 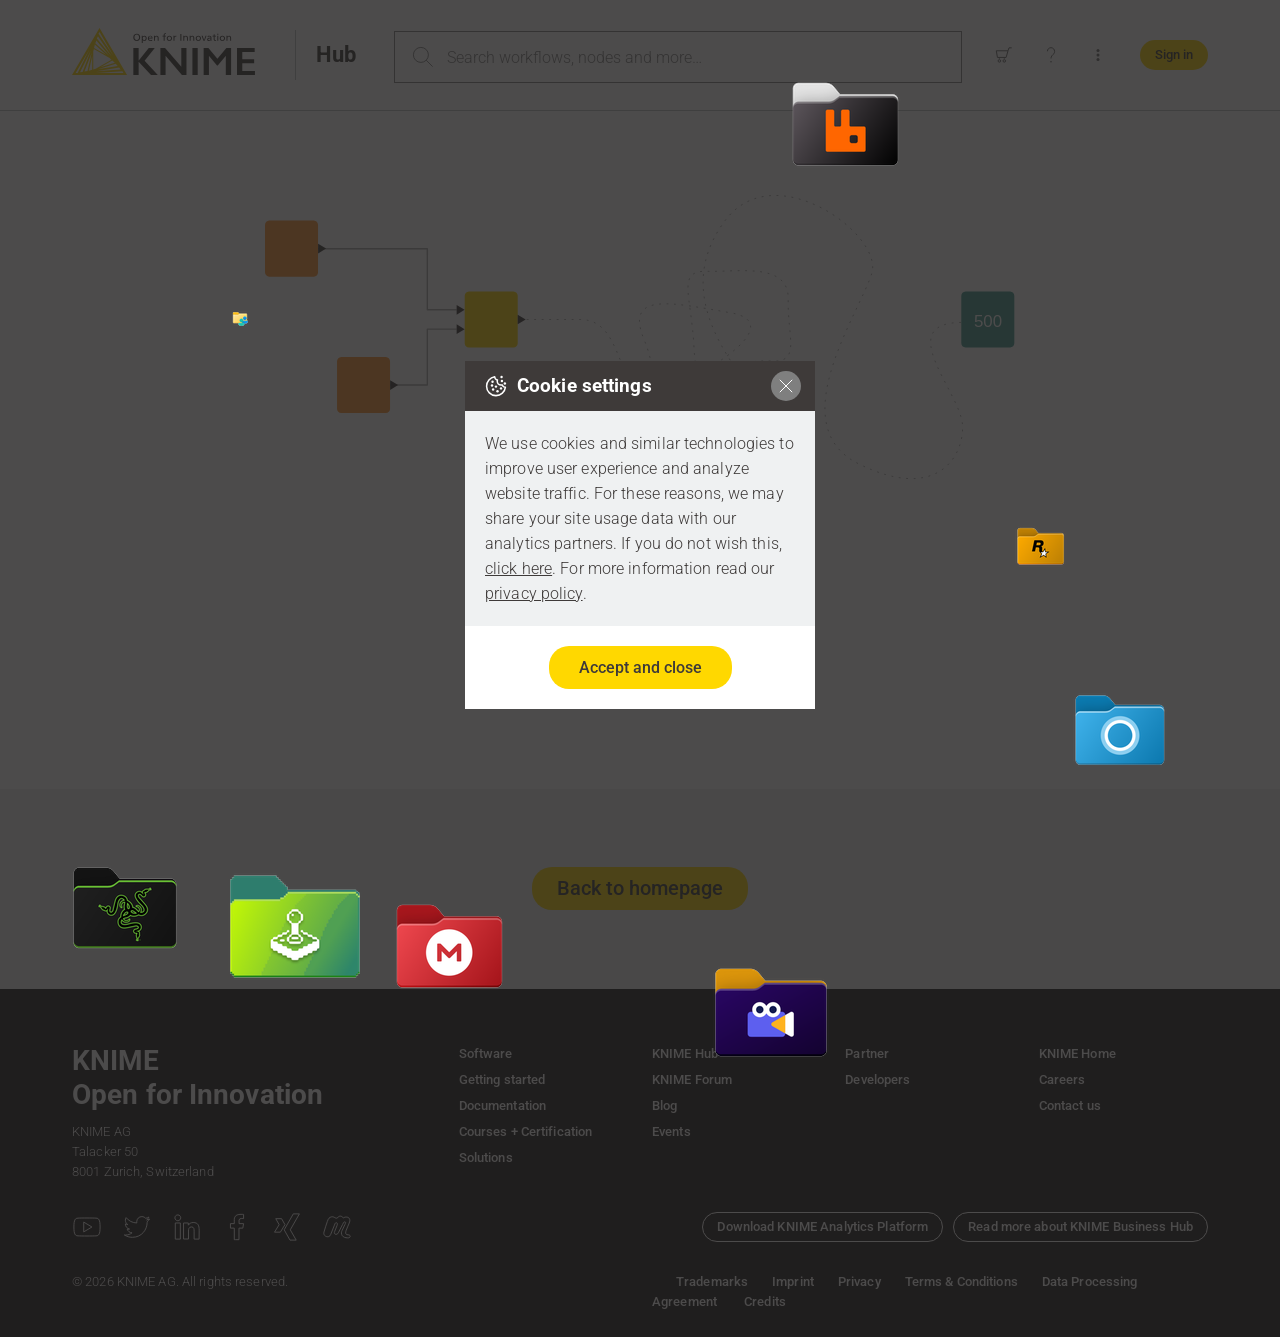 What do you see at coordinates (770, 1015) in the screenshot?
I see `open wondershare anireel project folder` at bounding box center [770, 1015].